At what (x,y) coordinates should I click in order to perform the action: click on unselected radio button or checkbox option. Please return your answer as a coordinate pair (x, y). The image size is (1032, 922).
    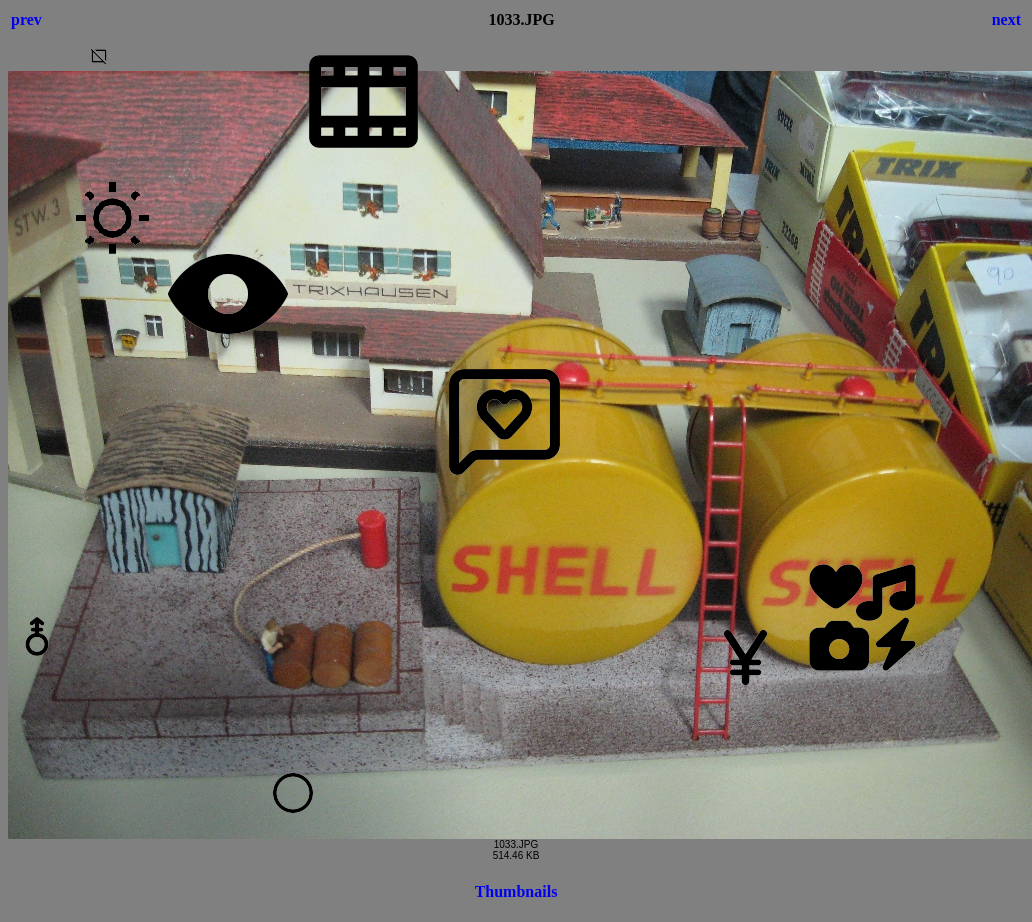
    Looking at the image, I should click on (293, 793).